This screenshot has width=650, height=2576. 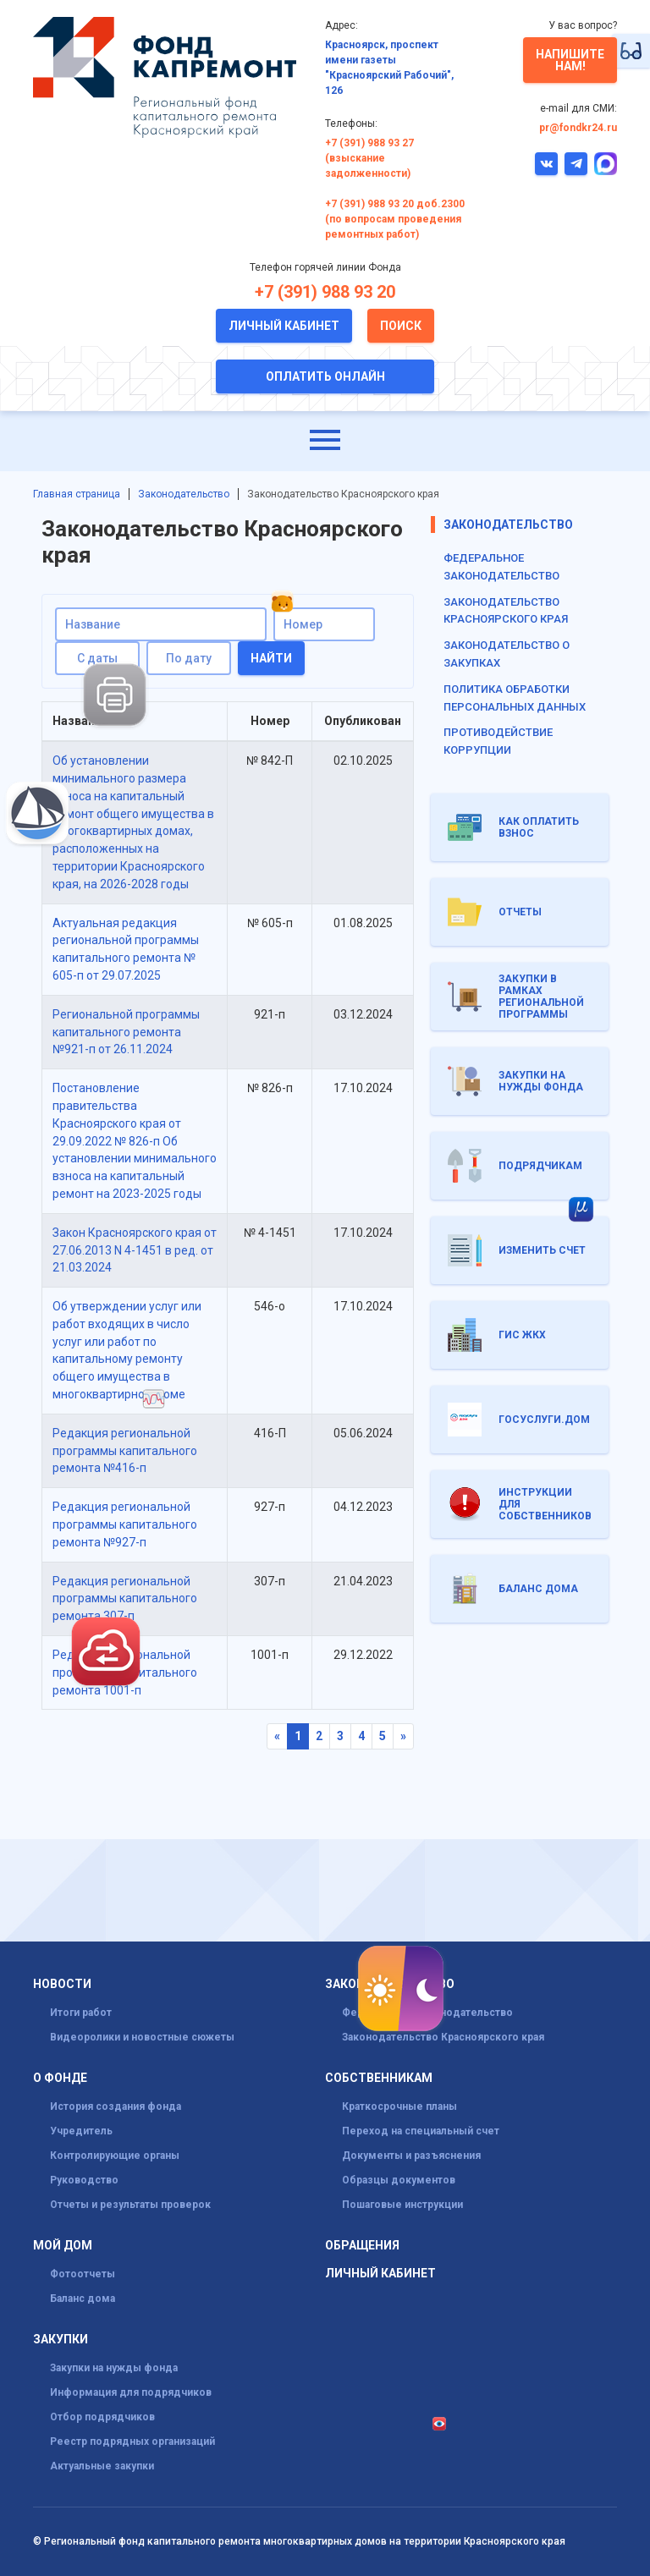 I want to click on open the Solus operating system app, so click(x=37, y=813).